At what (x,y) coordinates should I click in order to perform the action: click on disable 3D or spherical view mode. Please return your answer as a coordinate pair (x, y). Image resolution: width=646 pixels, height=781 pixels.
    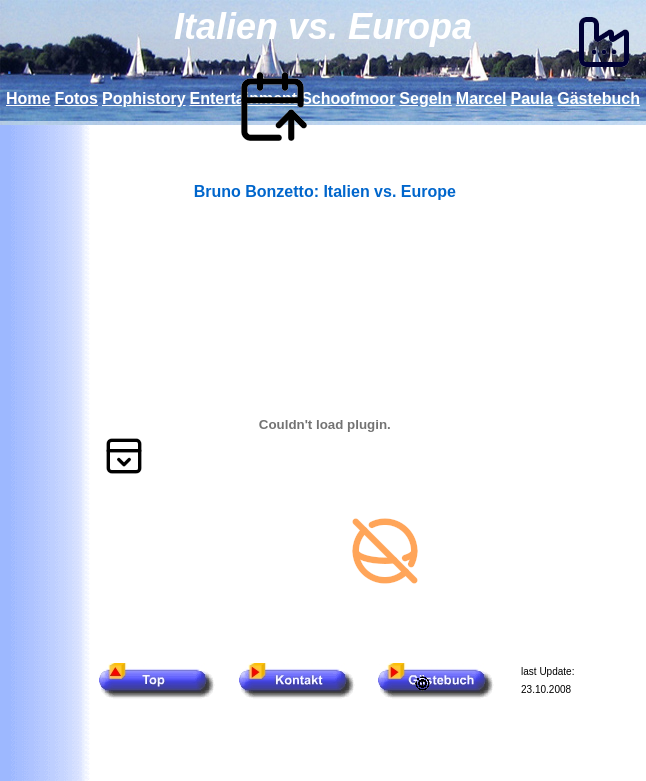
    Looking at the image, I should click on (385, 551).